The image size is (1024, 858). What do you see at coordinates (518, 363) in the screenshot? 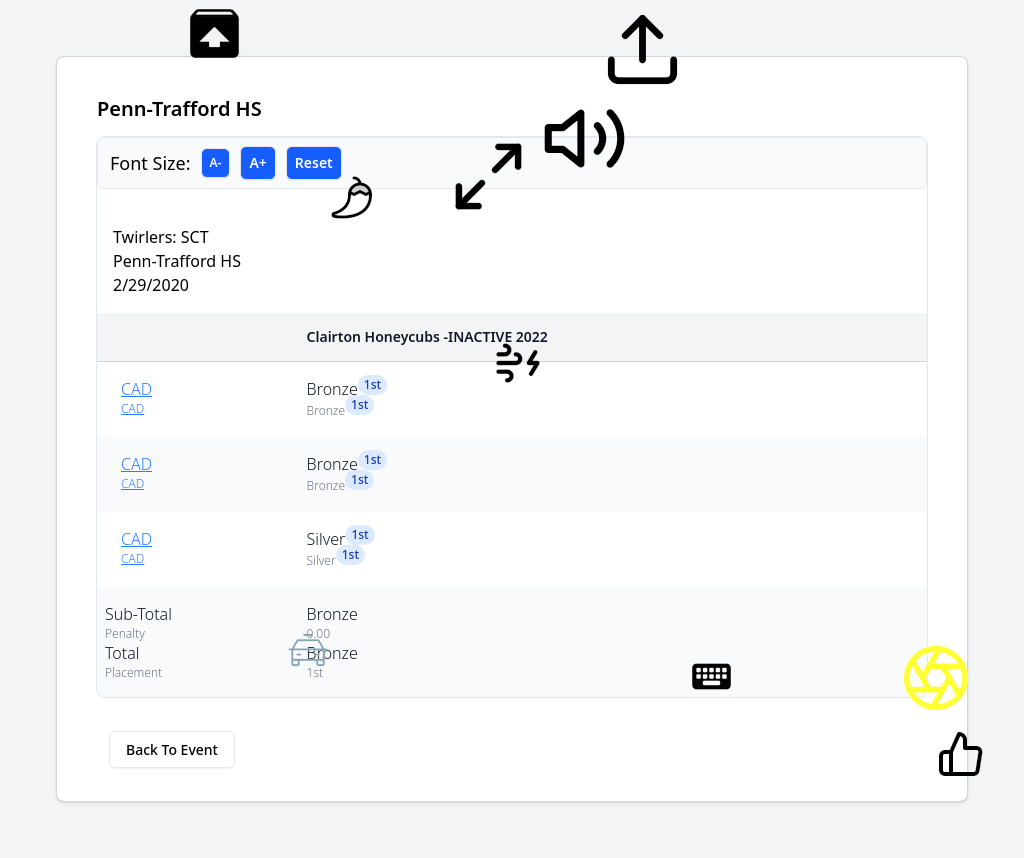
I see `wind power or wind energy generation` at bounding box center [518, 363].